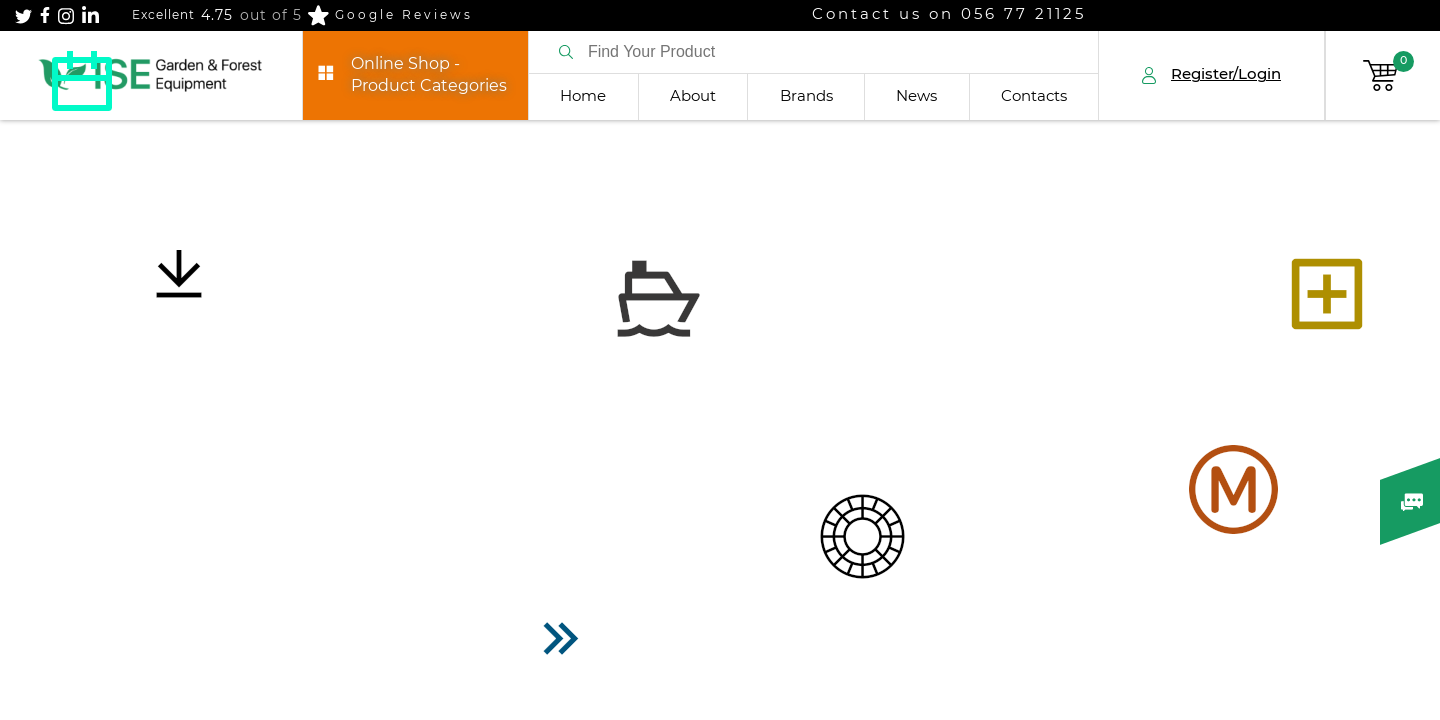 Image resolution: width=1440 pixels, height=720 pixels. What do you see at coordinates (862, 536) in the screenshot?
I see `open the VSCO app` at bounding box center [862, 536].